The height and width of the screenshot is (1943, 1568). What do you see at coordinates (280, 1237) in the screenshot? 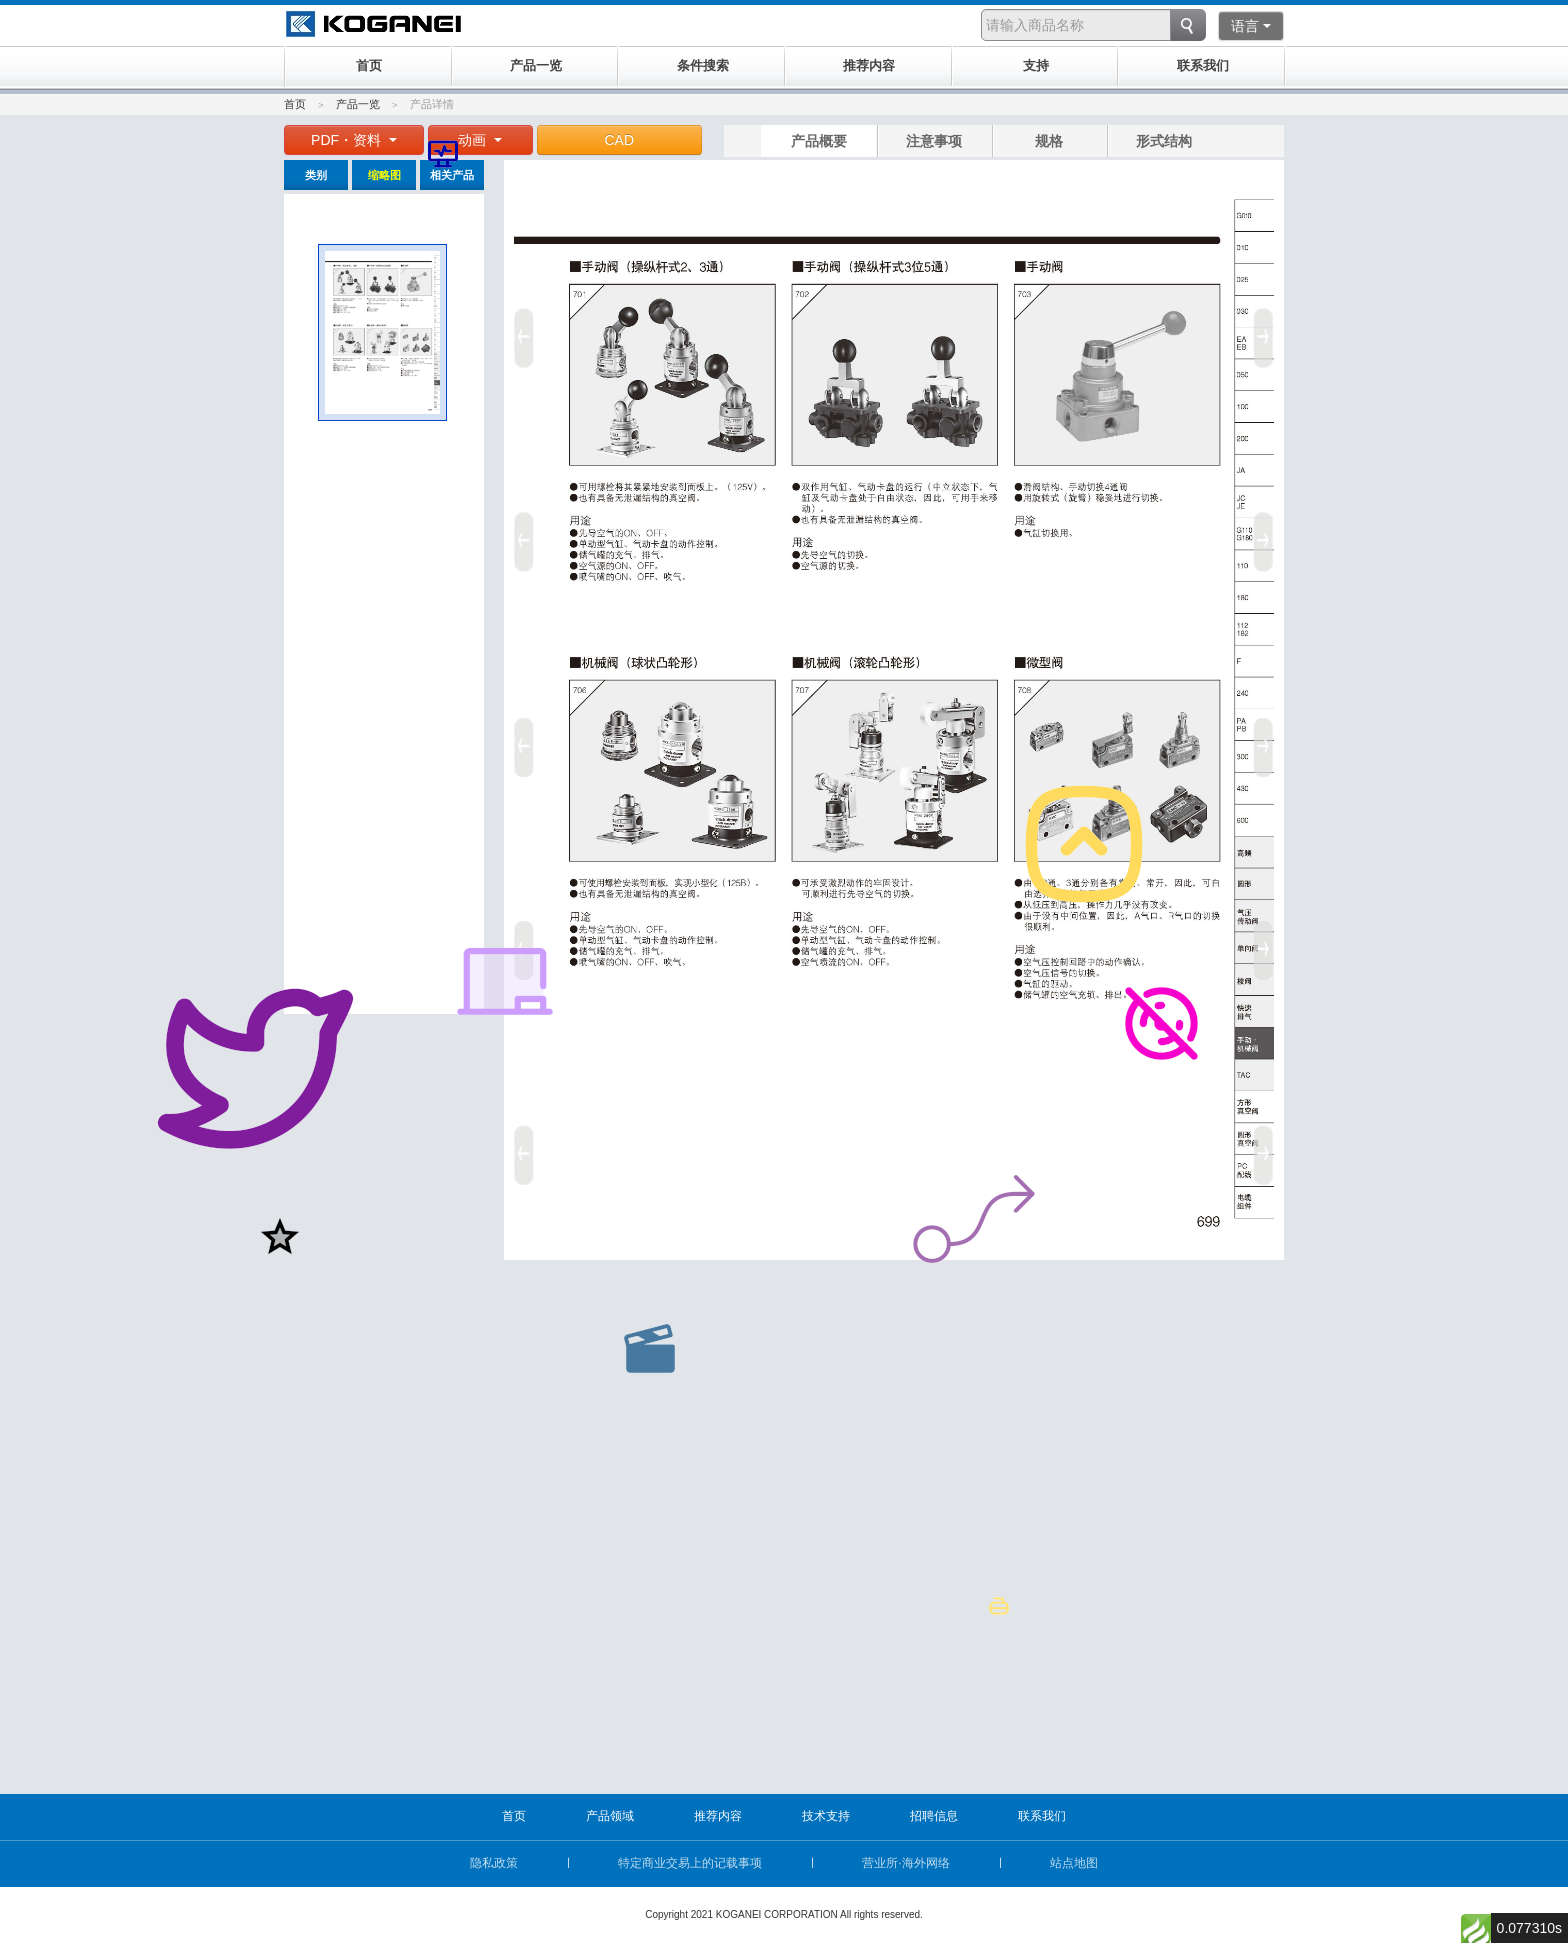
I see `add to favorites` at bounding box center [280, 1237].